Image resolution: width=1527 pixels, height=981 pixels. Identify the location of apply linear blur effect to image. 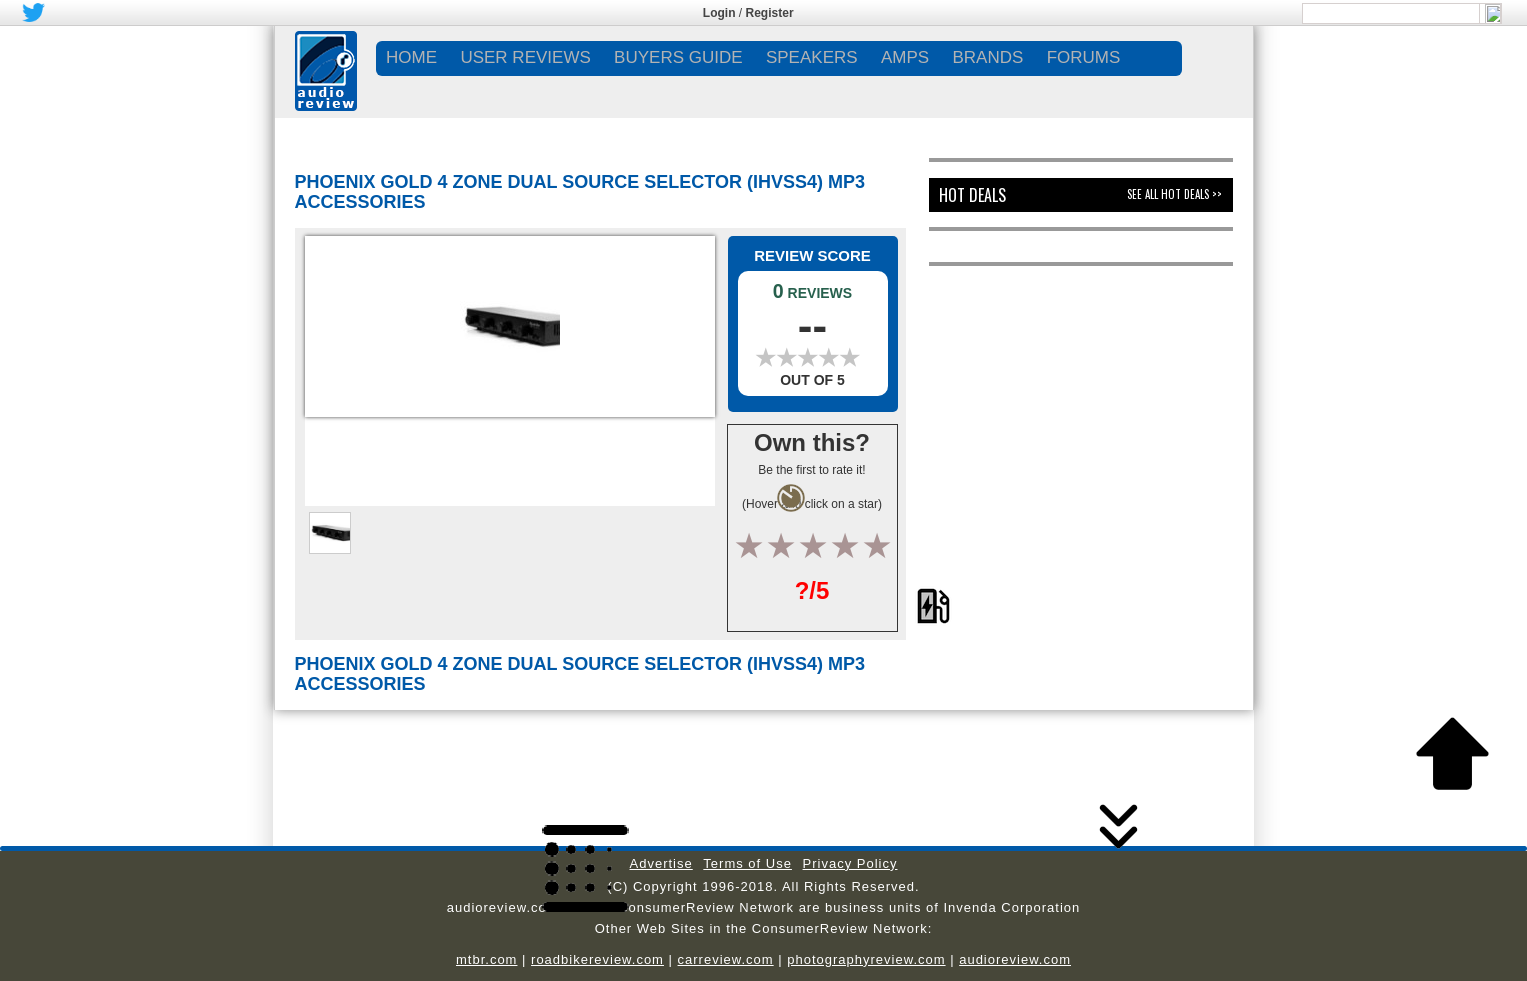
(585, 868).